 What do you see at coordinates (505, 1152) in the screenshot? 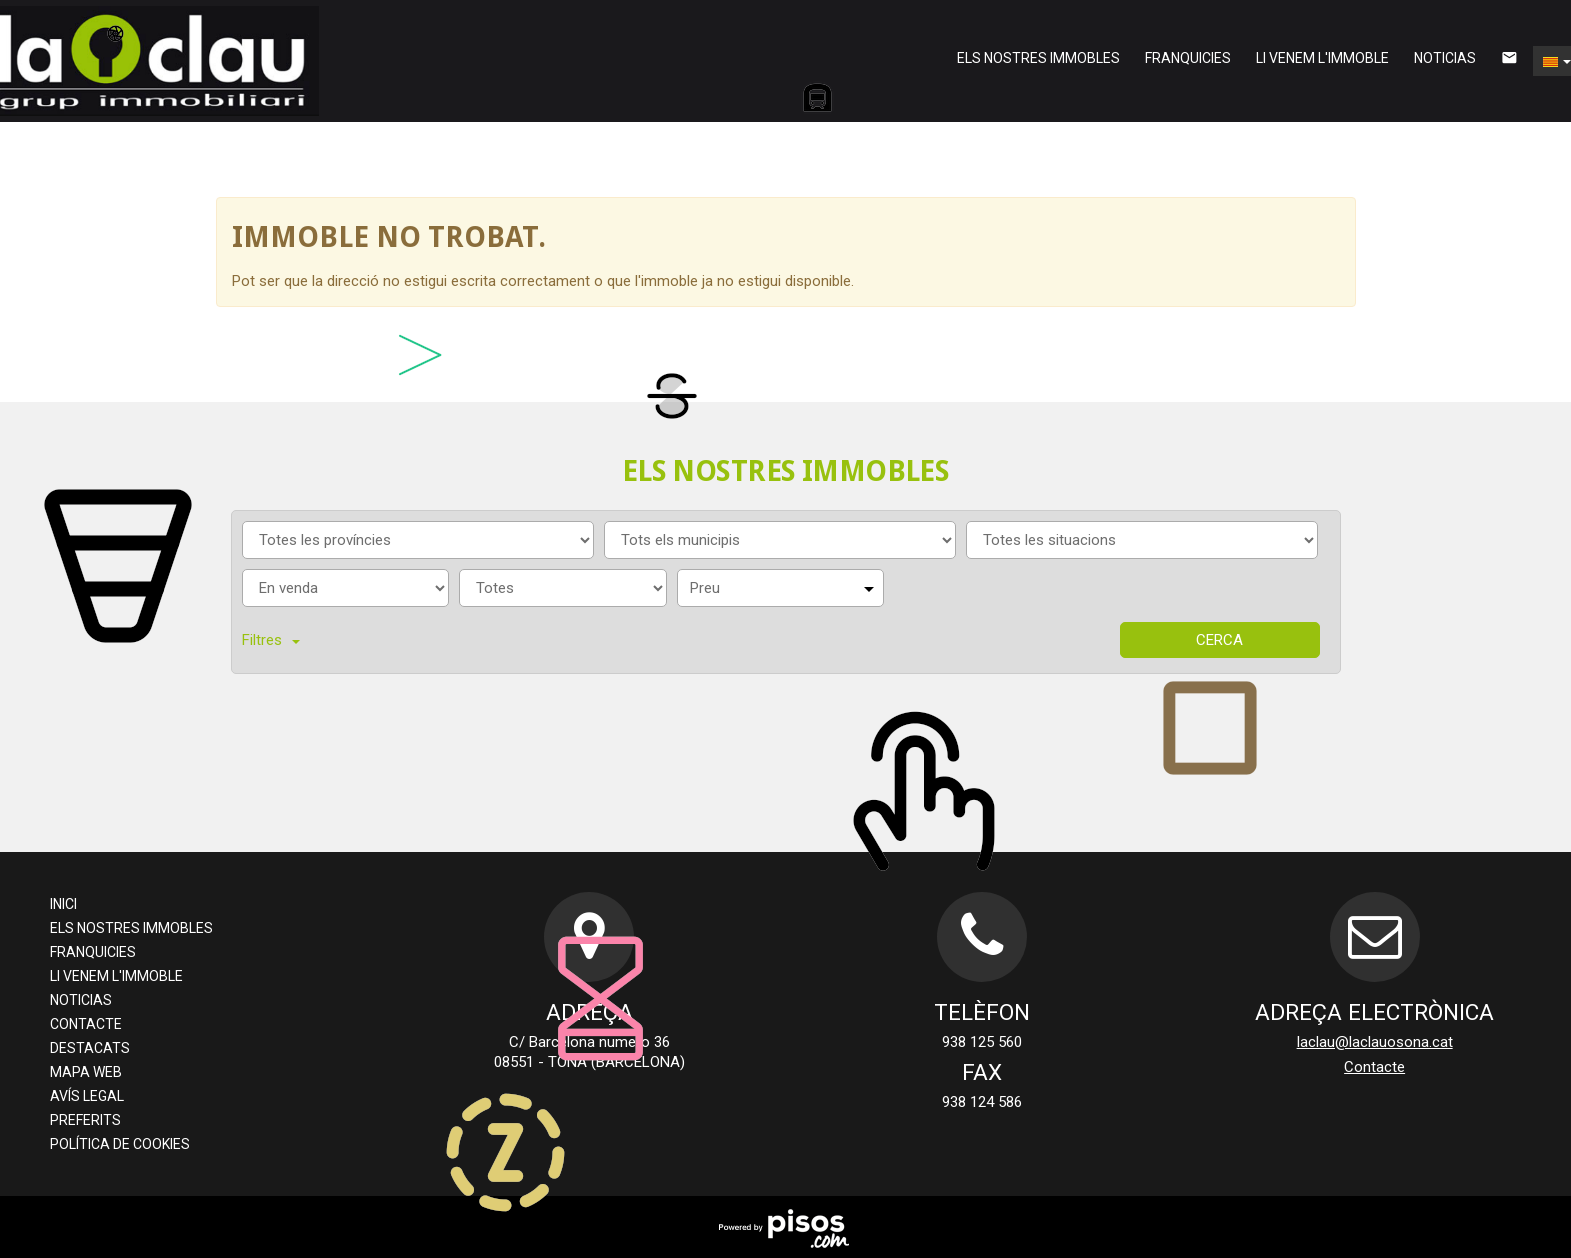
I see `indicates a loading or processing state for sleep mode` at bounding box center [505, 1152].